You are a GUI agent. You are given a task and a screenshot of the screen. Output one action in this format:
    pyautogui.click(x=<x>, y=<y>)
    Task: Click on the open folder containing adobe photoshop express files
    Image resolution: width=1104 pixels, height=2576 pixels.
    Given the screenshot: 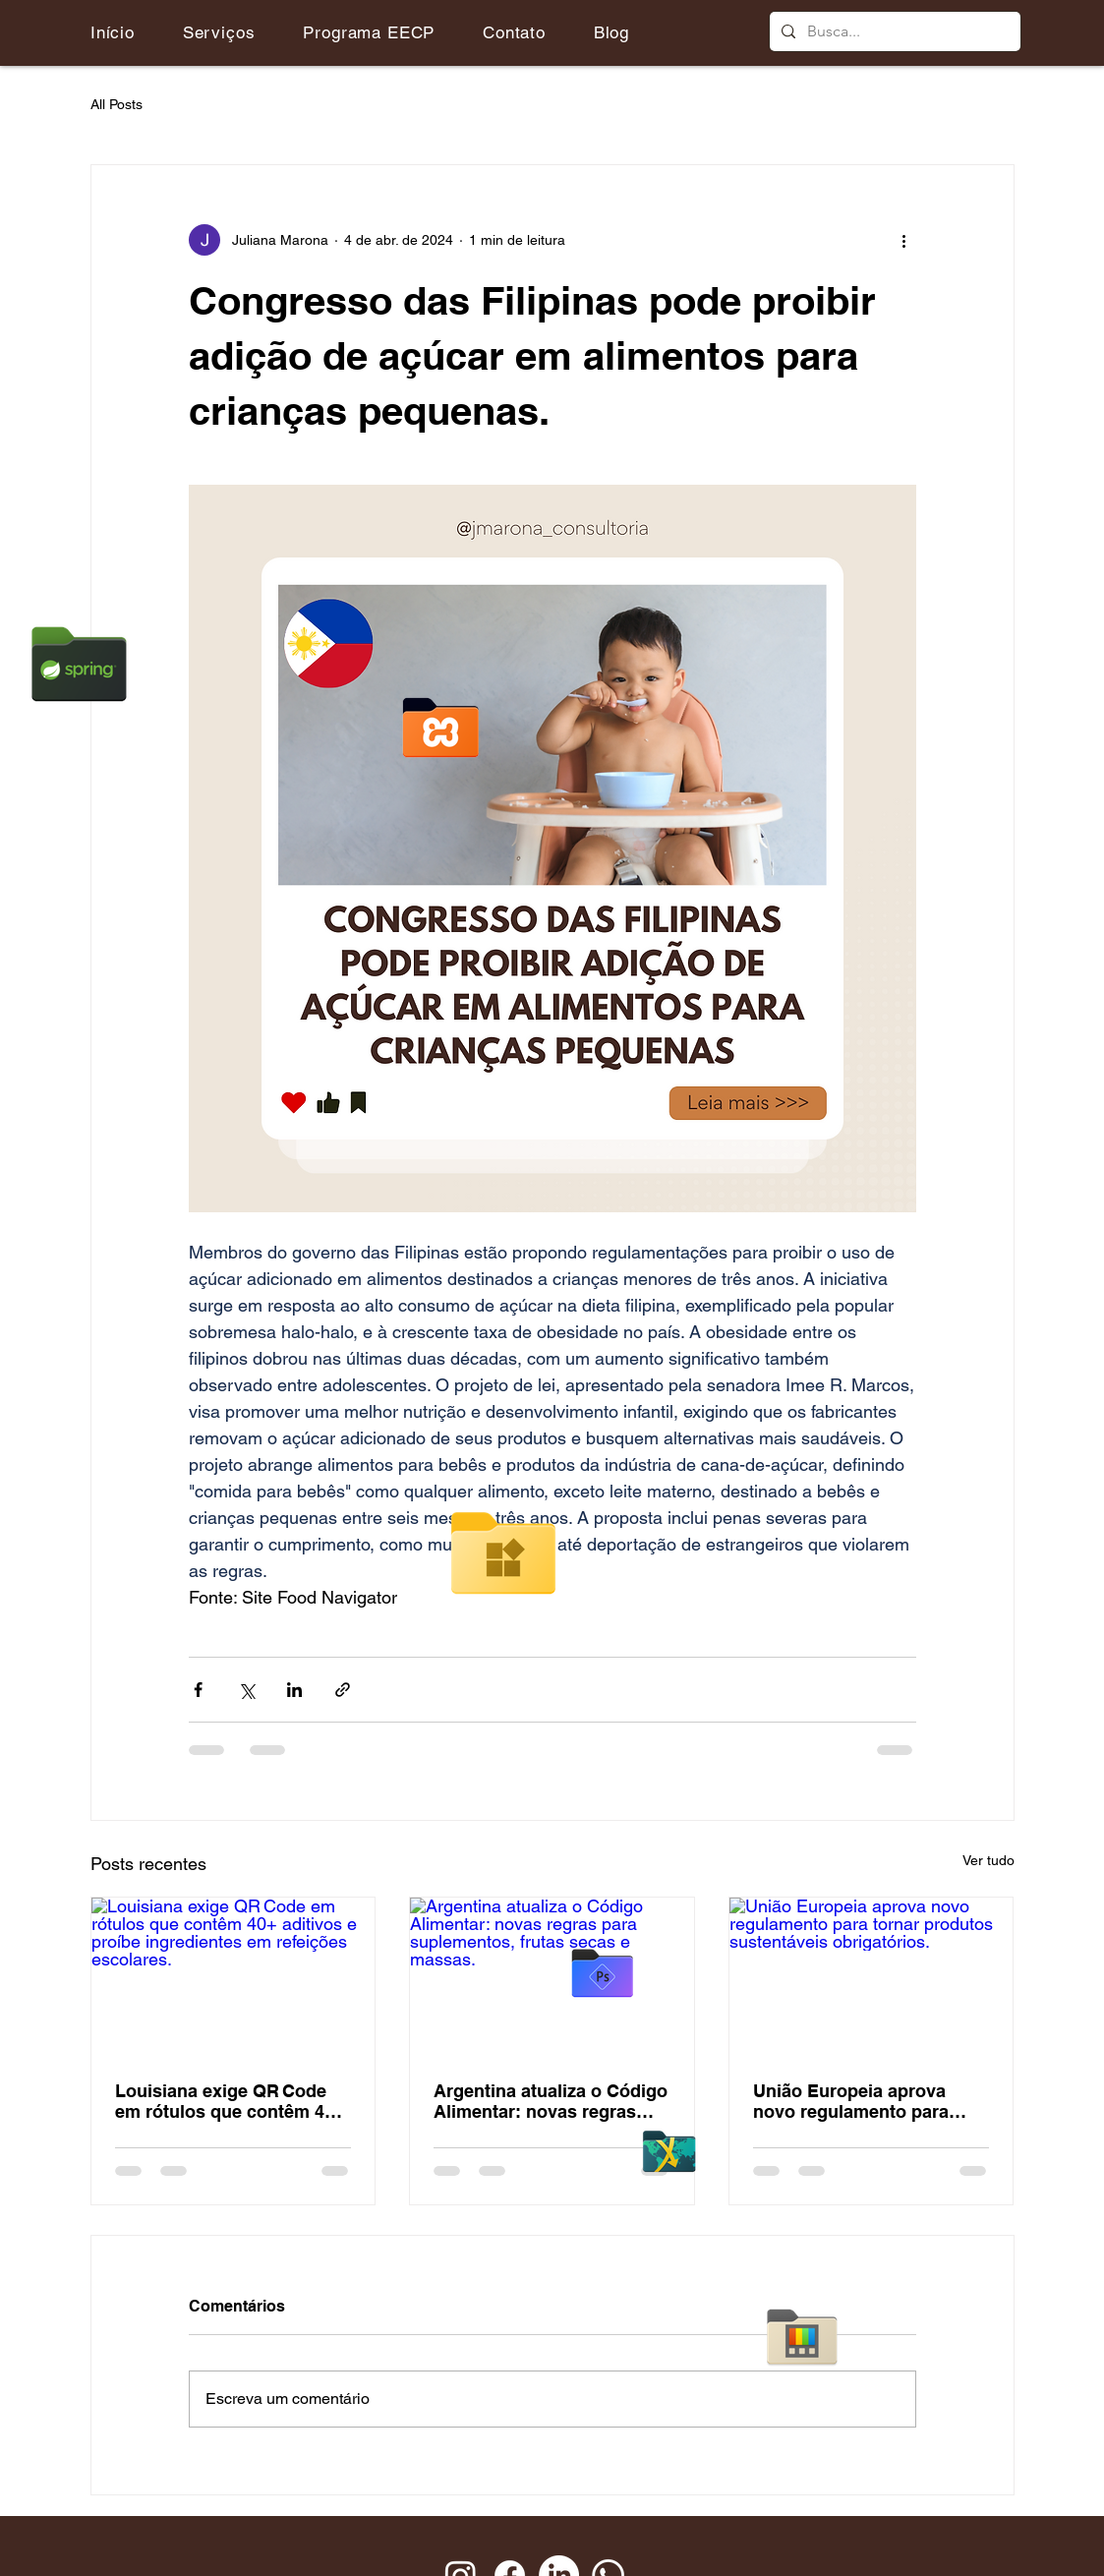 What is the action you would take?
    pyautogui.click(x=602, y=1974)
    